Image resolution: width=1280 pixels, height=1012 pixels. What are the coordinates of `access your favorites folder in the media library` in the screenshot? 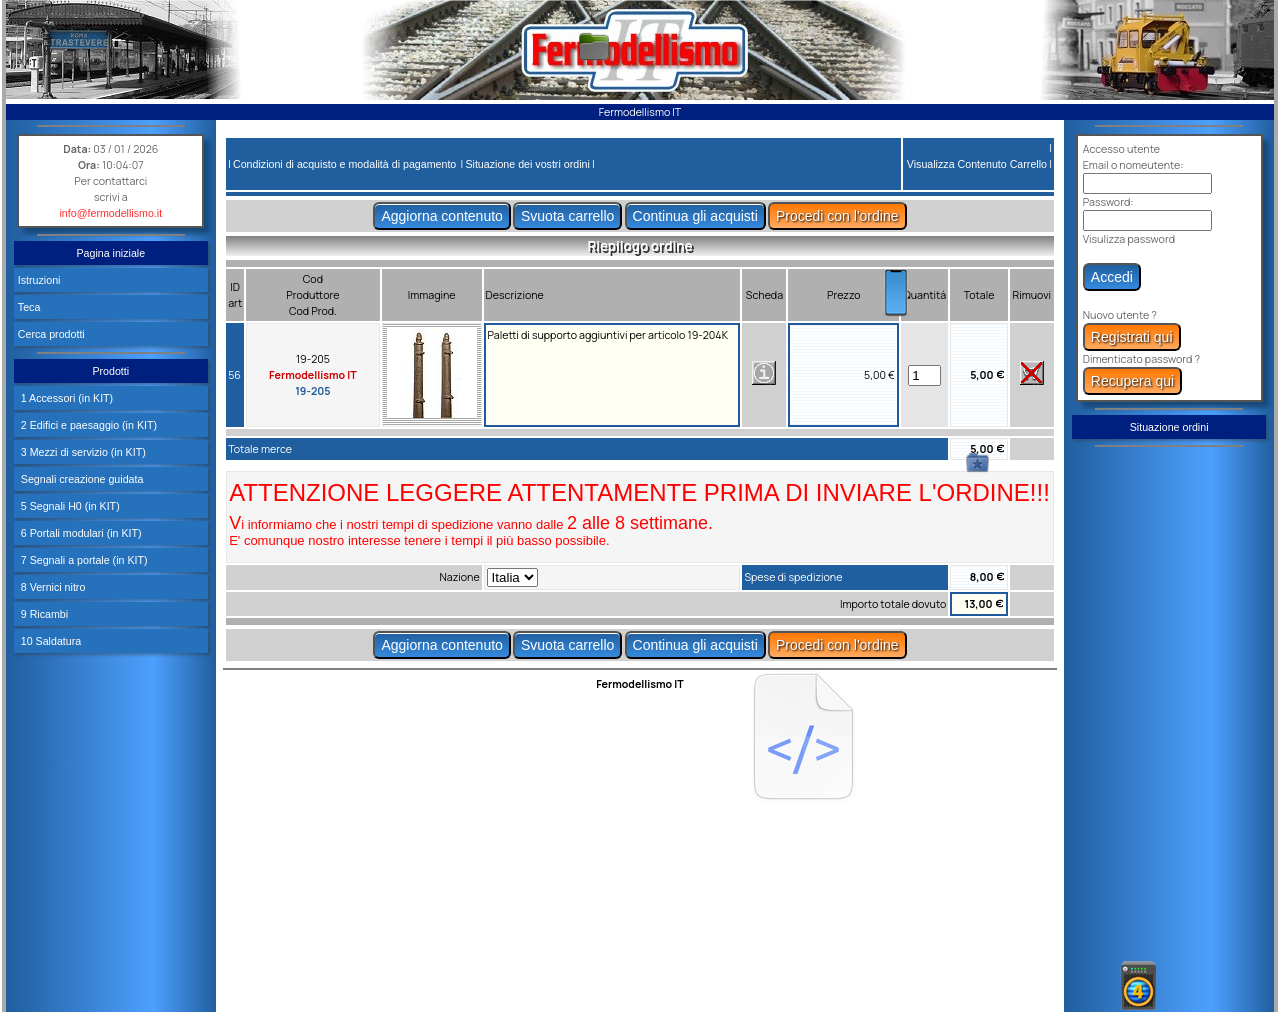 It's located at (977, 462).